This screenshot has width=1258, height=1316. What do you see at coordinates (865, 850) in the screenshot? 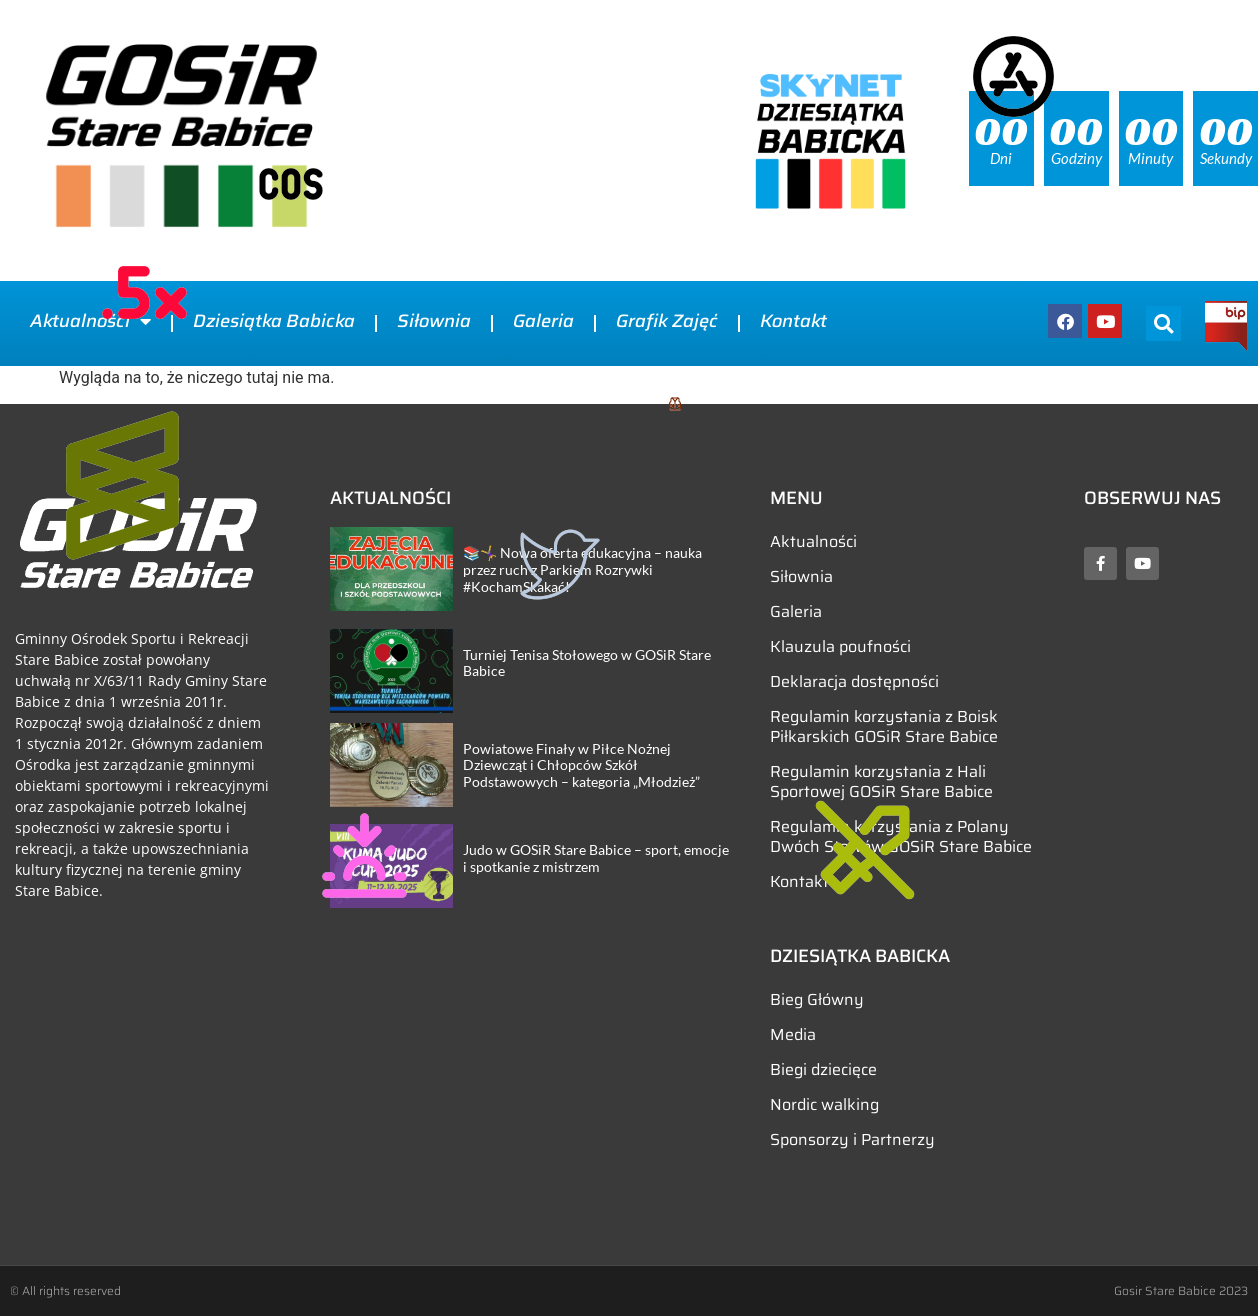
I see `disable combat mode` at bounding box center [865, 850].